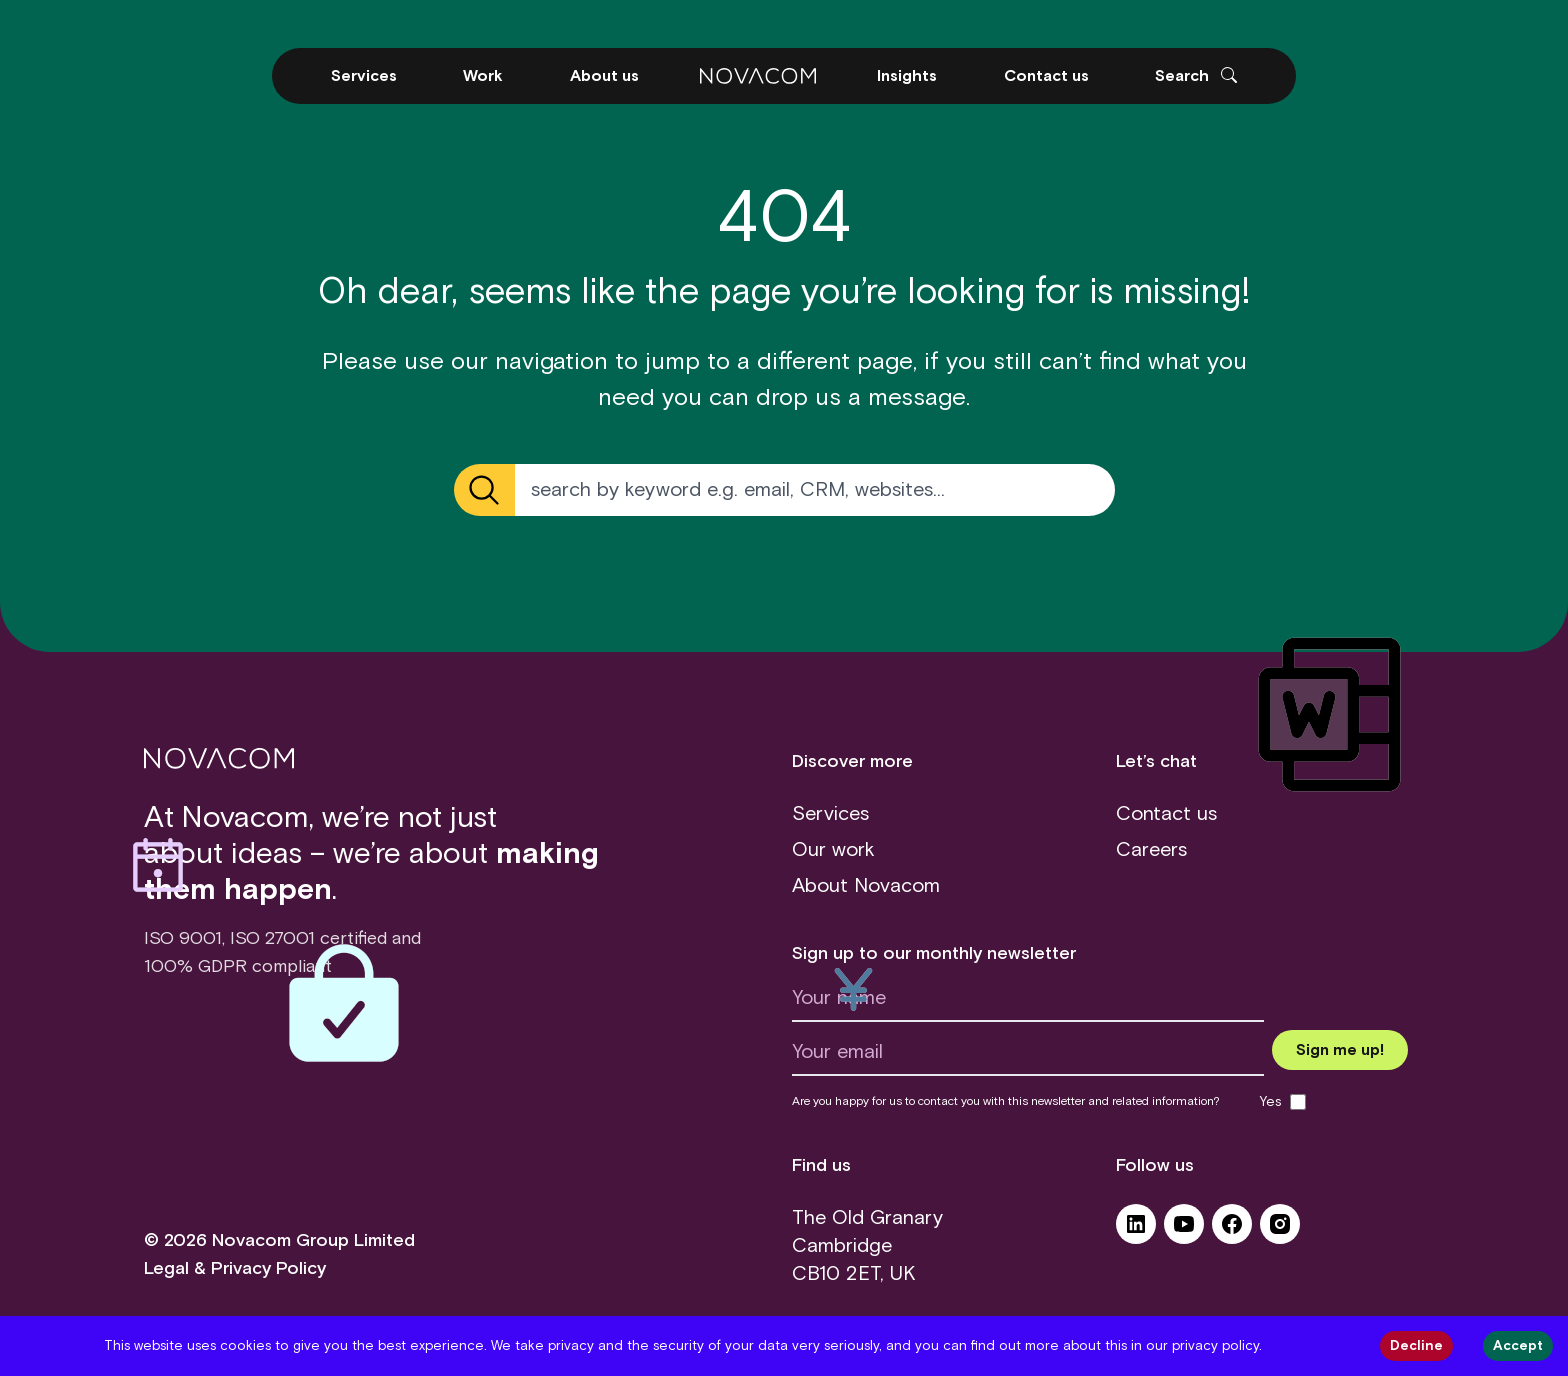  Describe the element at coordinates (158, 867) in the screenshot. I see `indicates a calendar event or reminder` at that location.